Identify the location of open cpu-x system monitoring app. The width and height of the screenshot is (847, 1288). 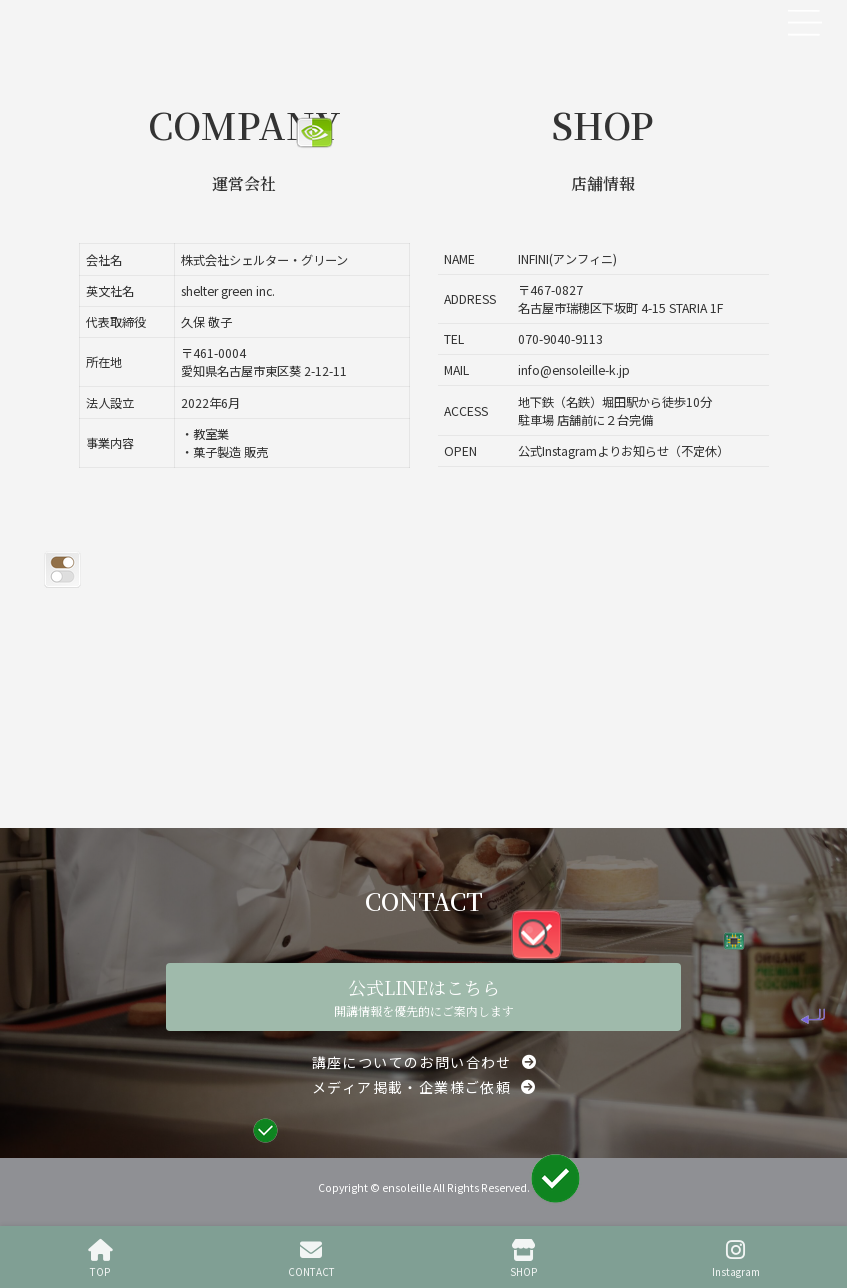
(734, 941).